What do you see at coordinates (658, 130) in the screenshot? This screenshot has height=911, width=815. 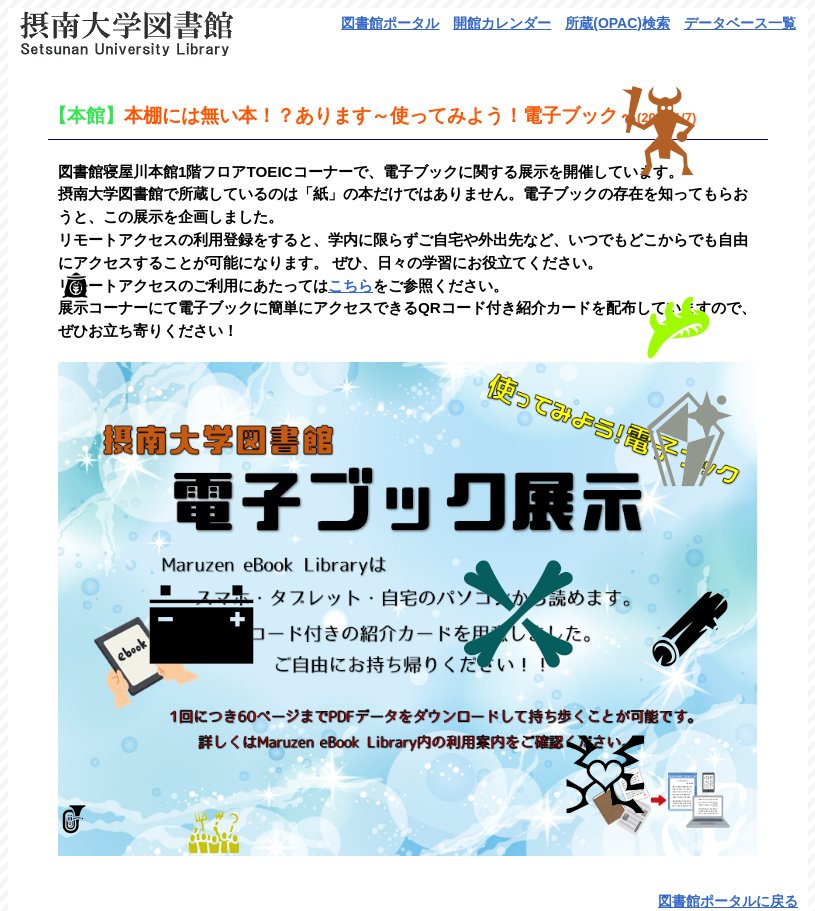 I see `select evil minion character or enemy type` at bounding box center [658, 130].